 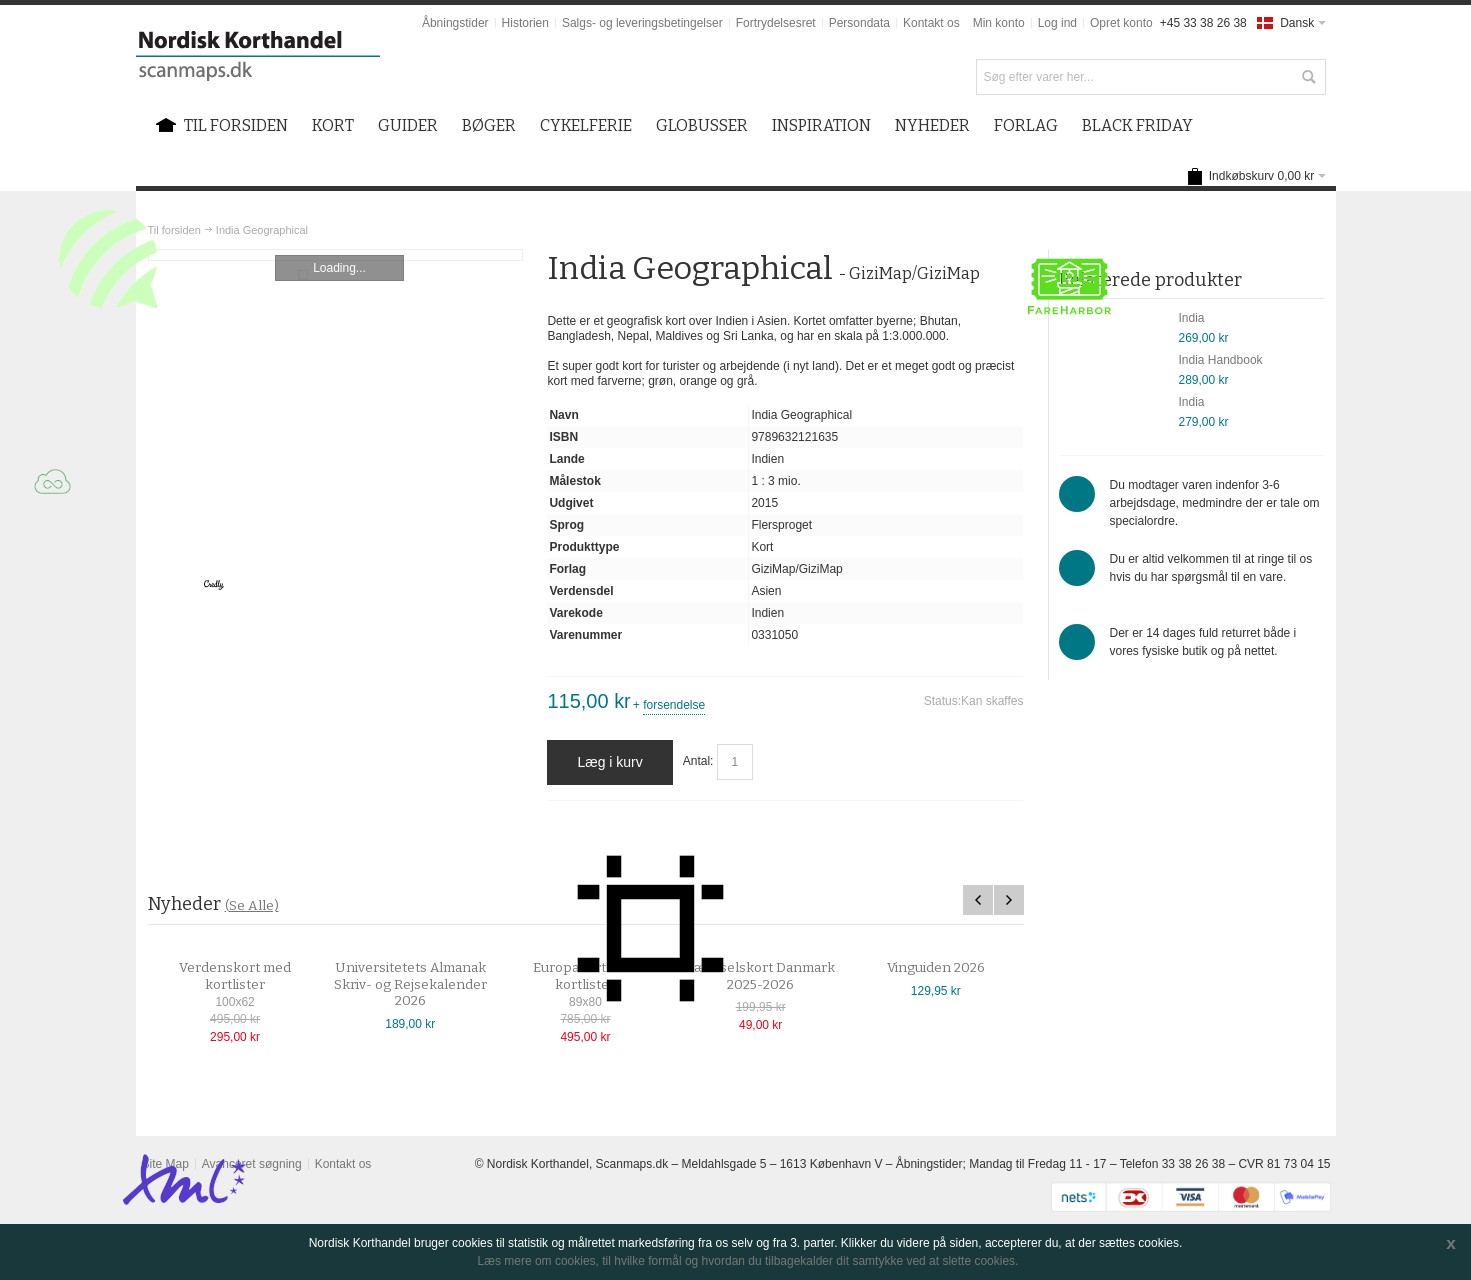 I want to click on forumbee logo, so click(x=108, y=258).